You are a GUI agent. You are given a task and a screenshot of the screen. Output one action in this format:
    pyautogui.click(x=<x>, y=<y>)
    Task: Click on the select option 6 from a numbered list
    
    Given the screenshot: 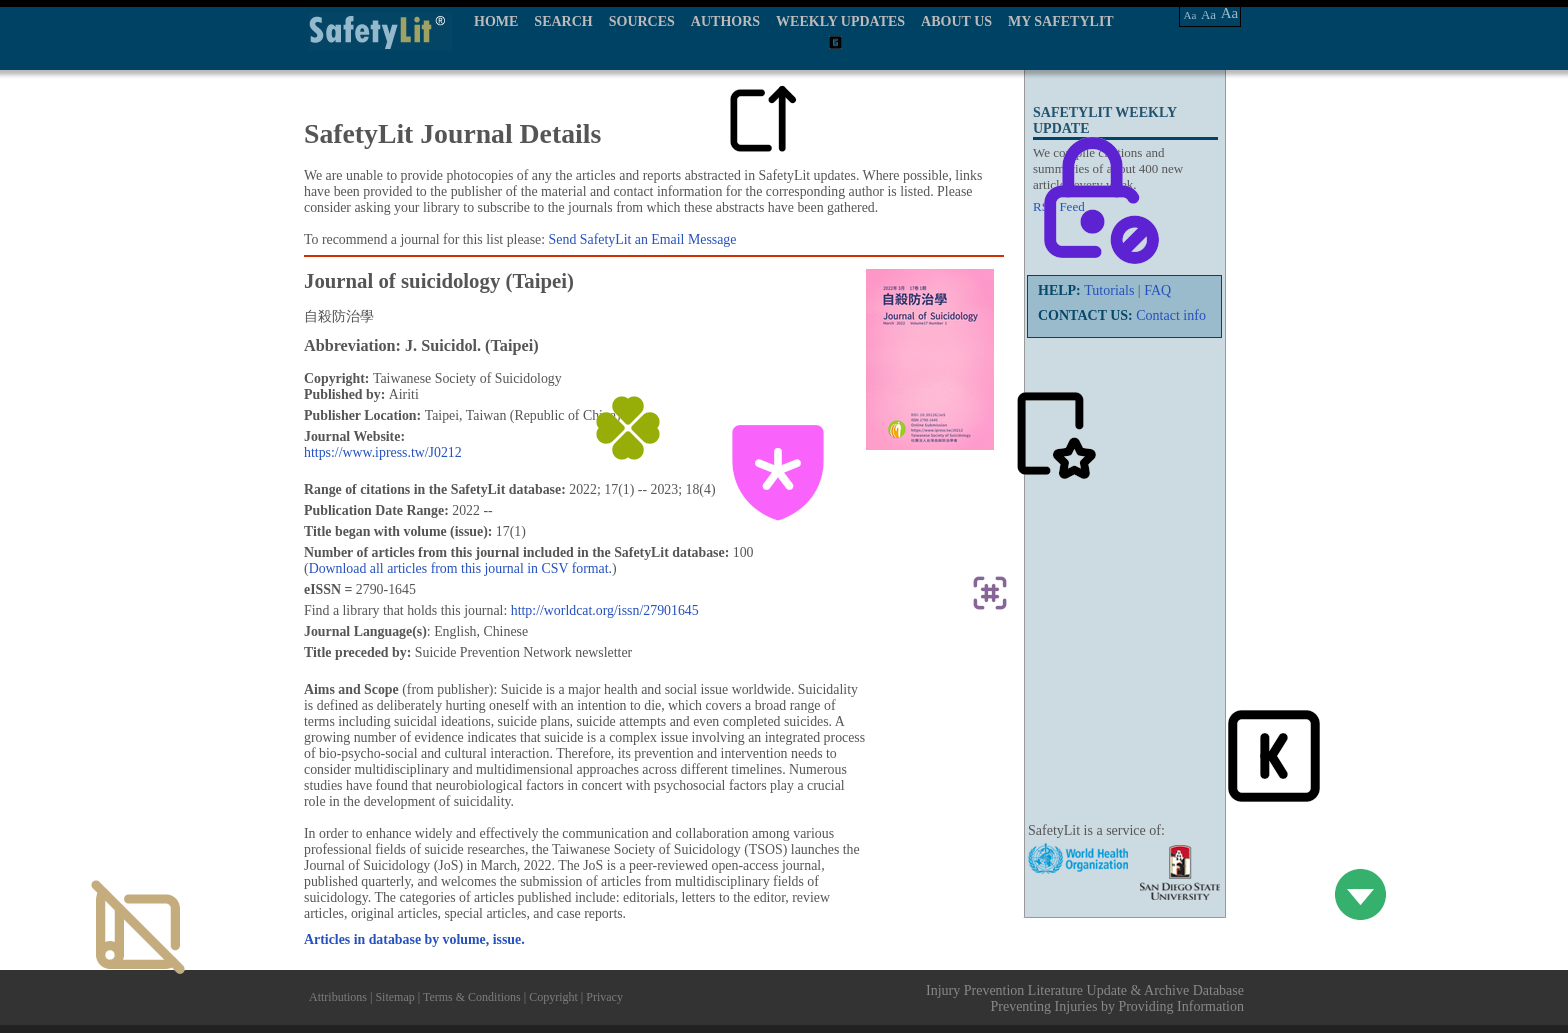 What is the action you would take?
    pyautogui.click(x=835, y=42)
    